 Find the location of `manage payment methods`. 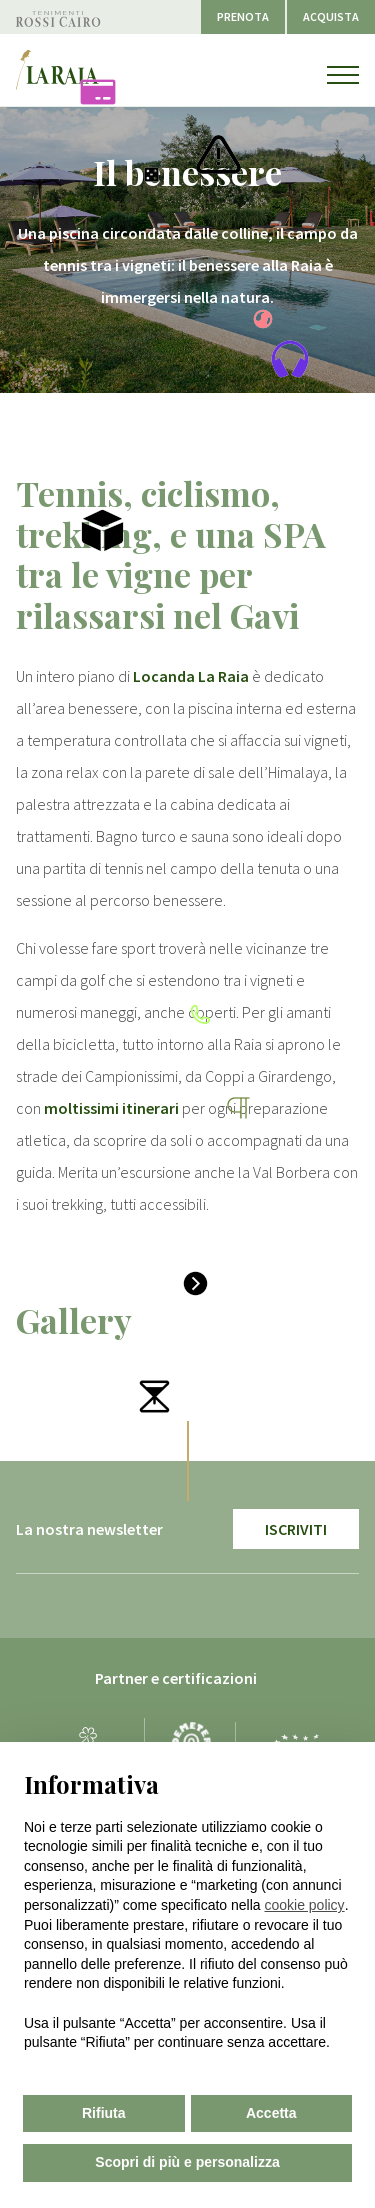

manage payment methods is located at coordinates (98, 92).